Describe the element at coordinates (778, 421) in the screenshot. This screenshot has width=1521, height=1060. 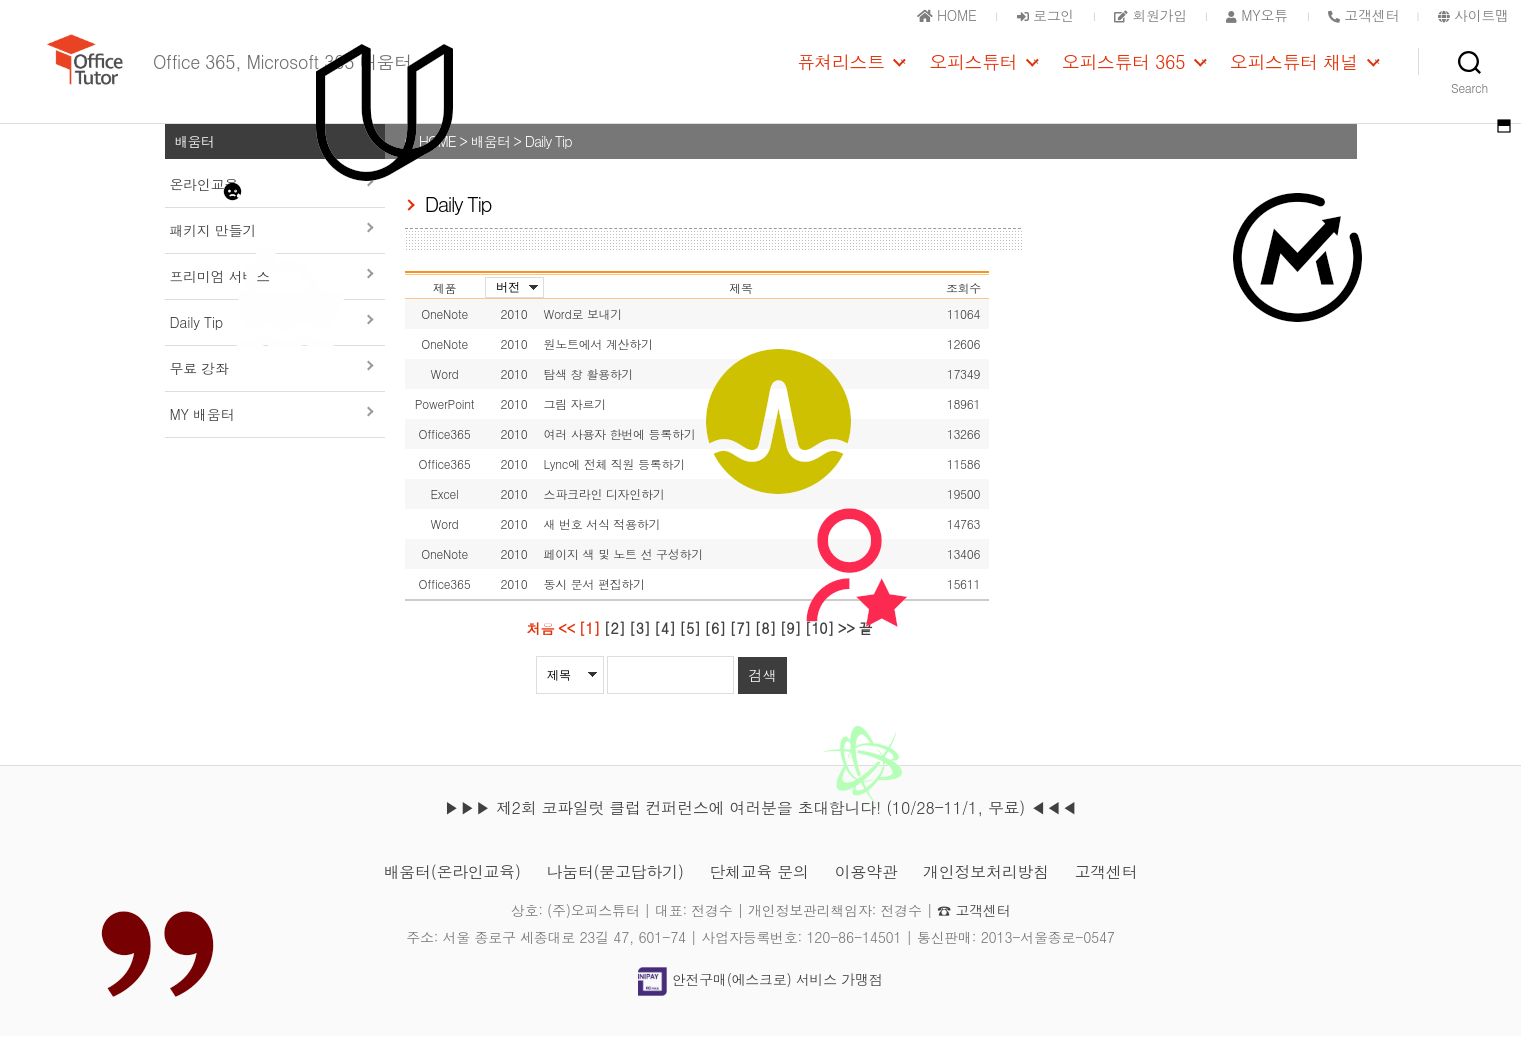
I see `broadcom company logo` at that location.